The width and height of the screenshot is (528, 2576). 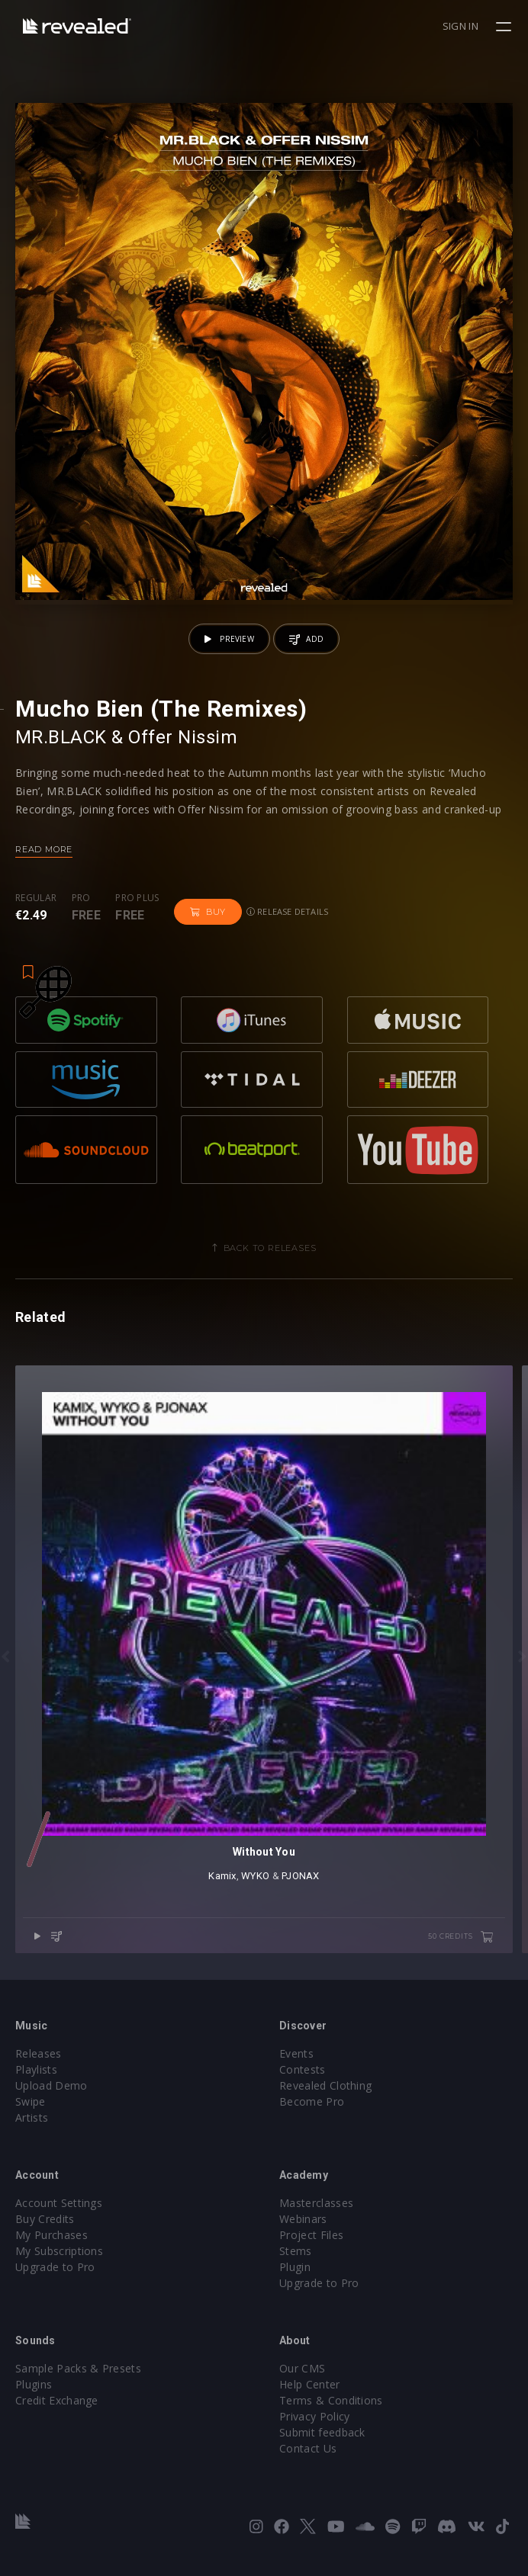 I want to click on indicates a disabled or unavailable feature, so click(x=38, y=1839).